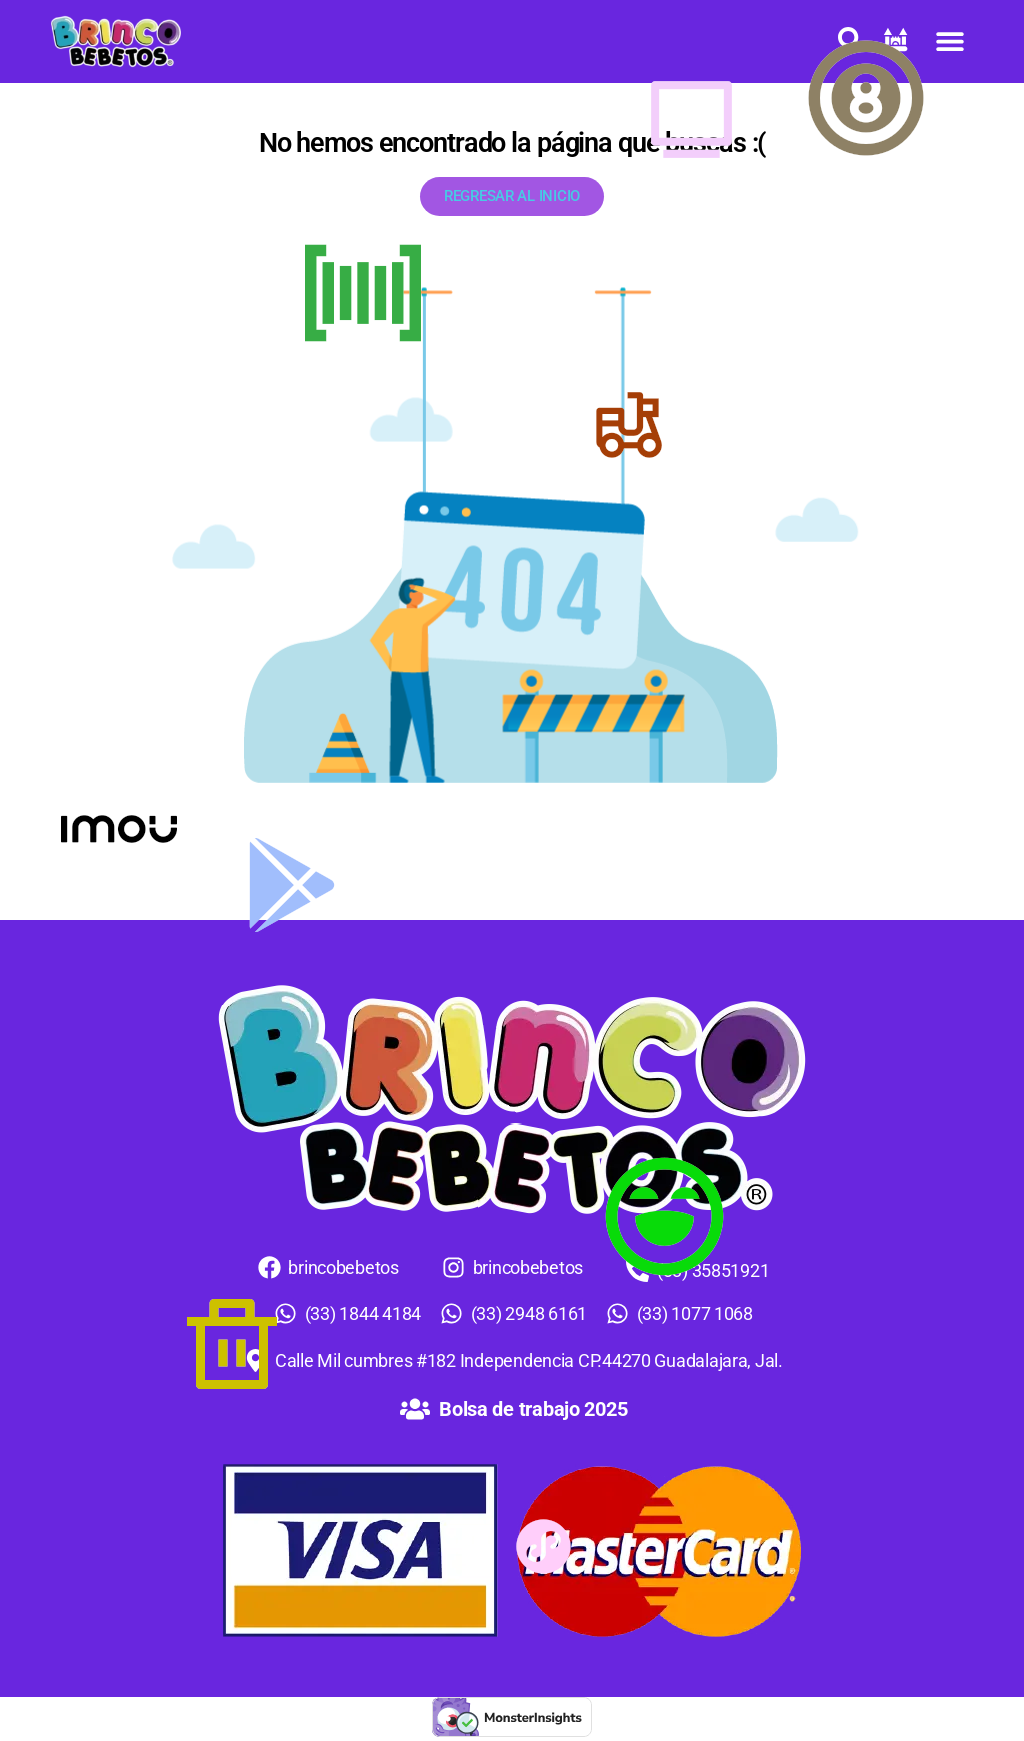  Describe the element at coordinates (866, 98) in the screenshot. I see `access billiards or pool game` at that location.